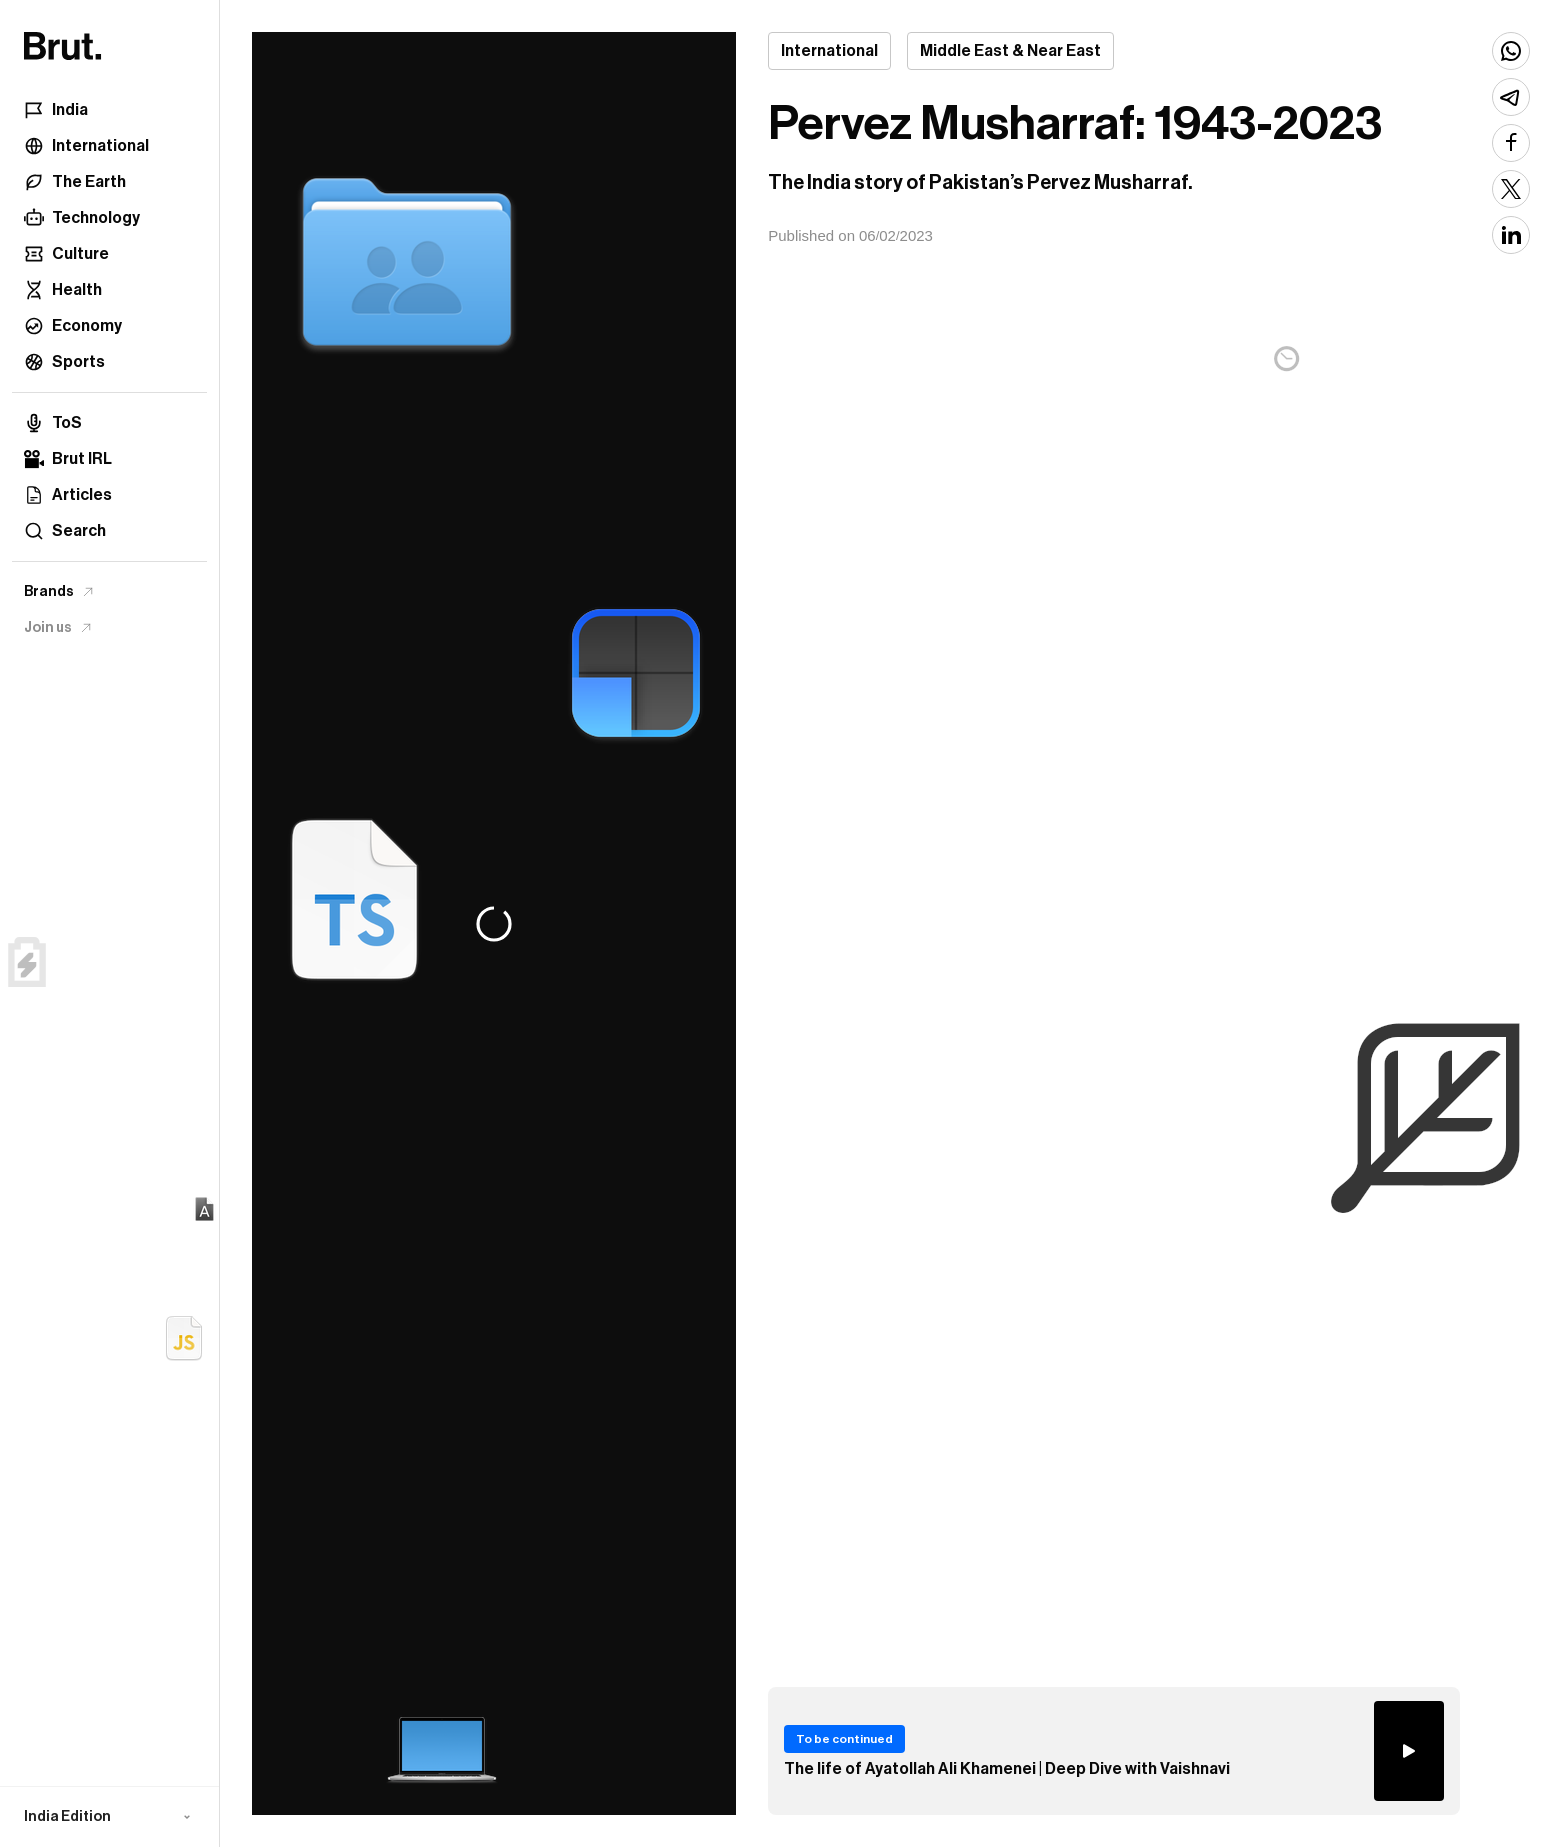 This screenshot has height=1847, width=1562. Describe the element at coordinates (354, 899) in the screenshot. I see `typescript source code file` at that location.